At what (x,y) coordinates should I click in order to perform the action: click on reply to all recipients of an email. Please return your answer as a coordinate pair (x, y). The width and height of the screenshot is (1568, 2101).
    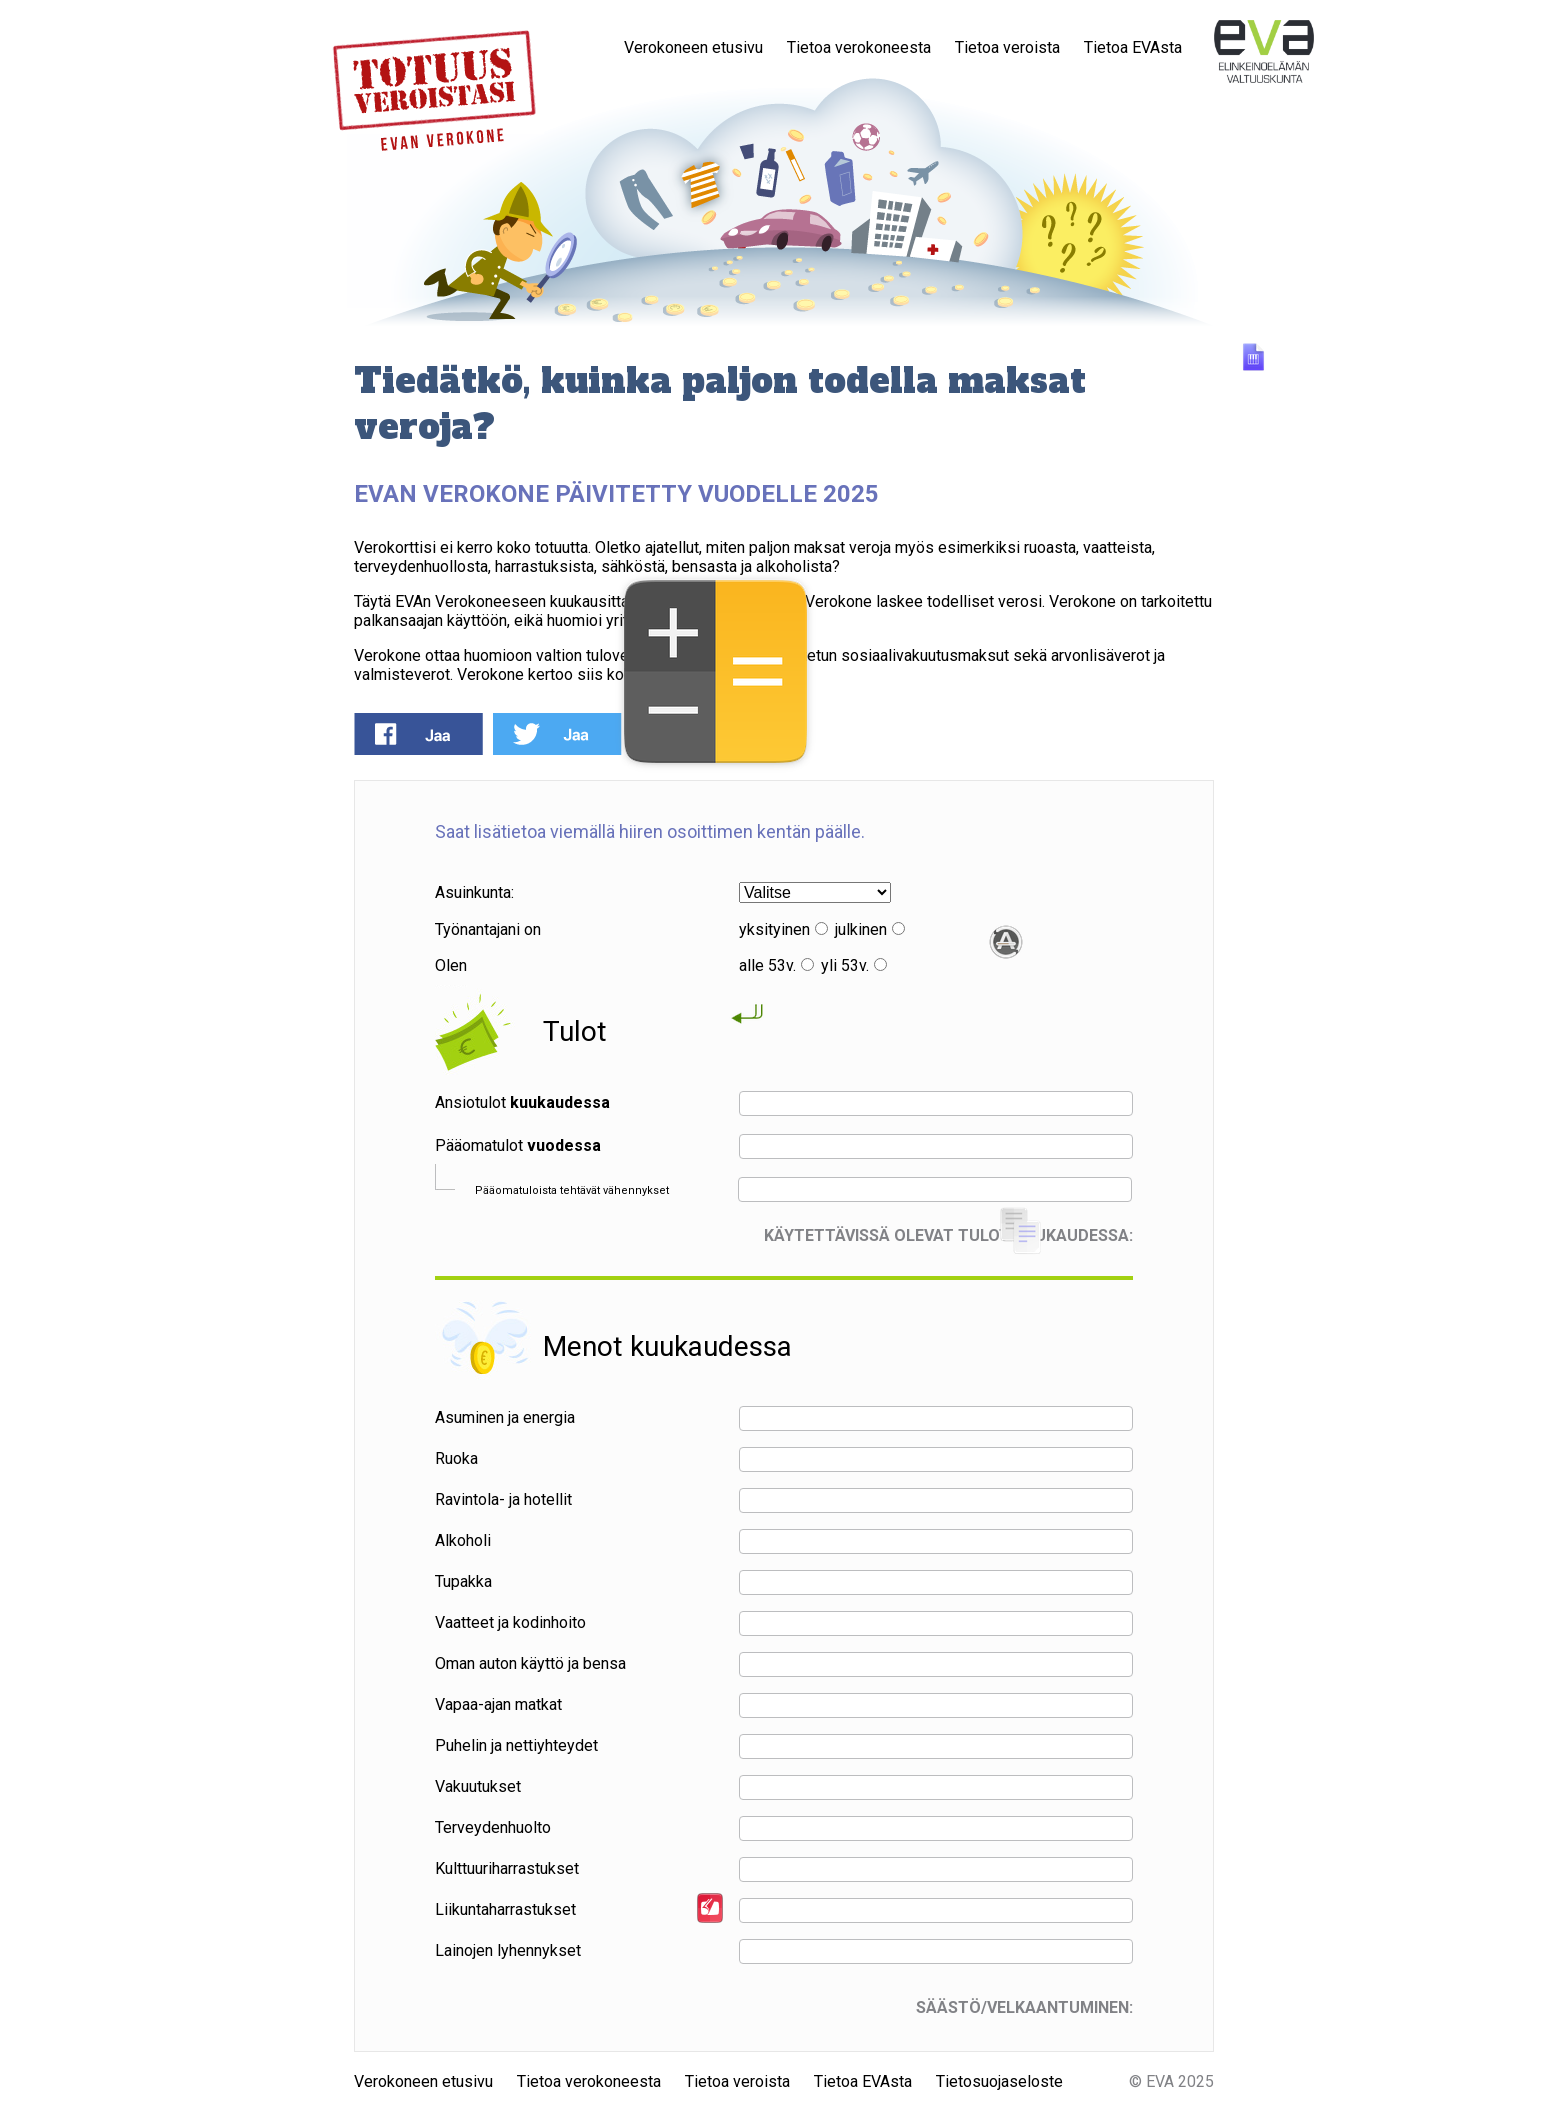
    Looking at the image, I should click on (746, 1011).